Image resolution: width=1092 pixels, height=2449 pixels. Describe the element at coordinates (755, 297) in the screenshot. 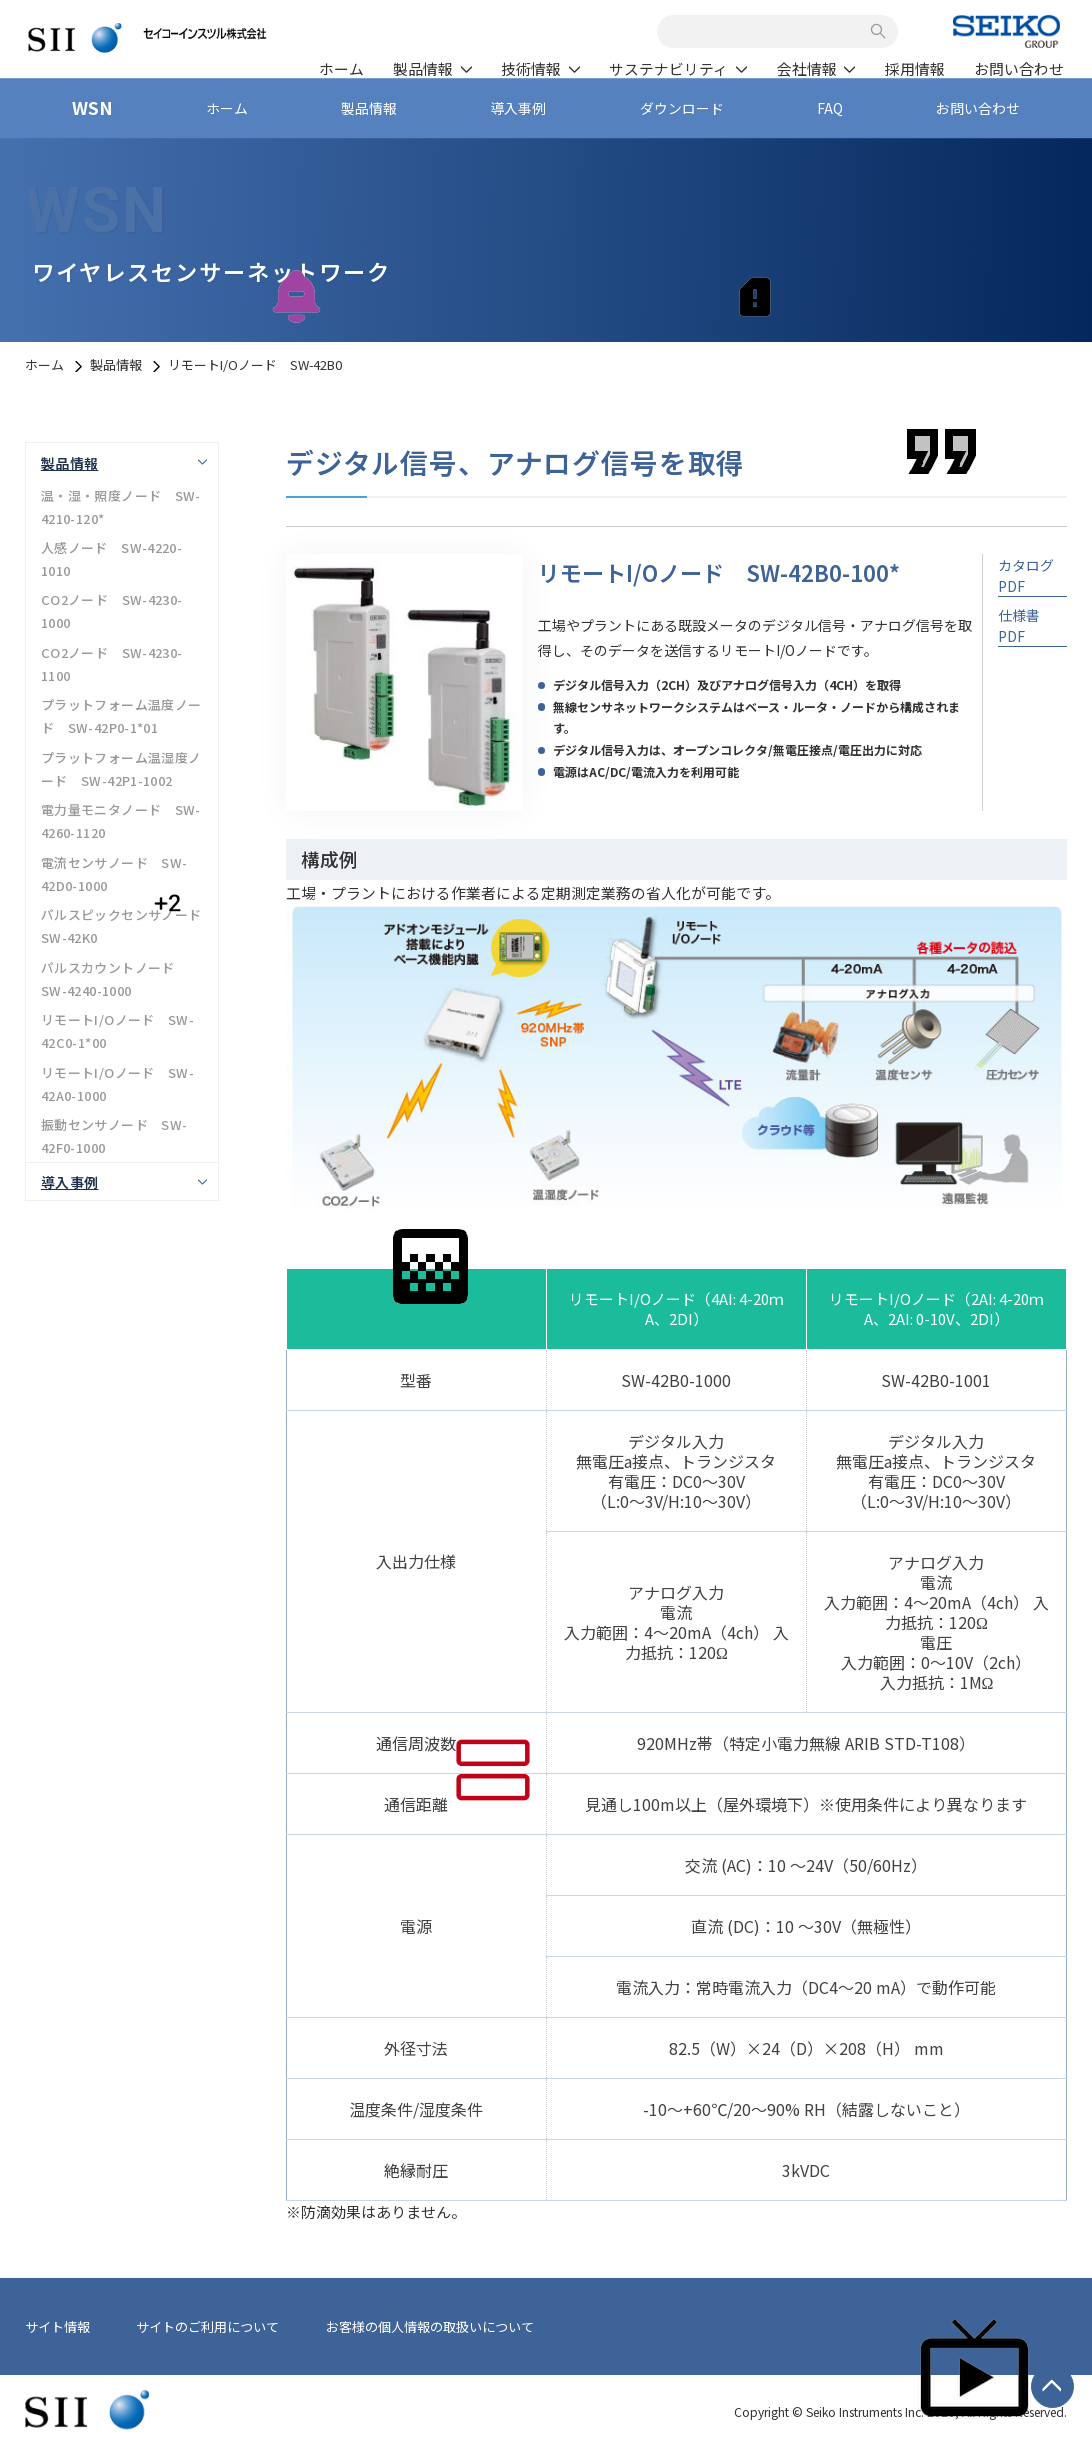

I see `indicates an issue with the SD card` at that location.